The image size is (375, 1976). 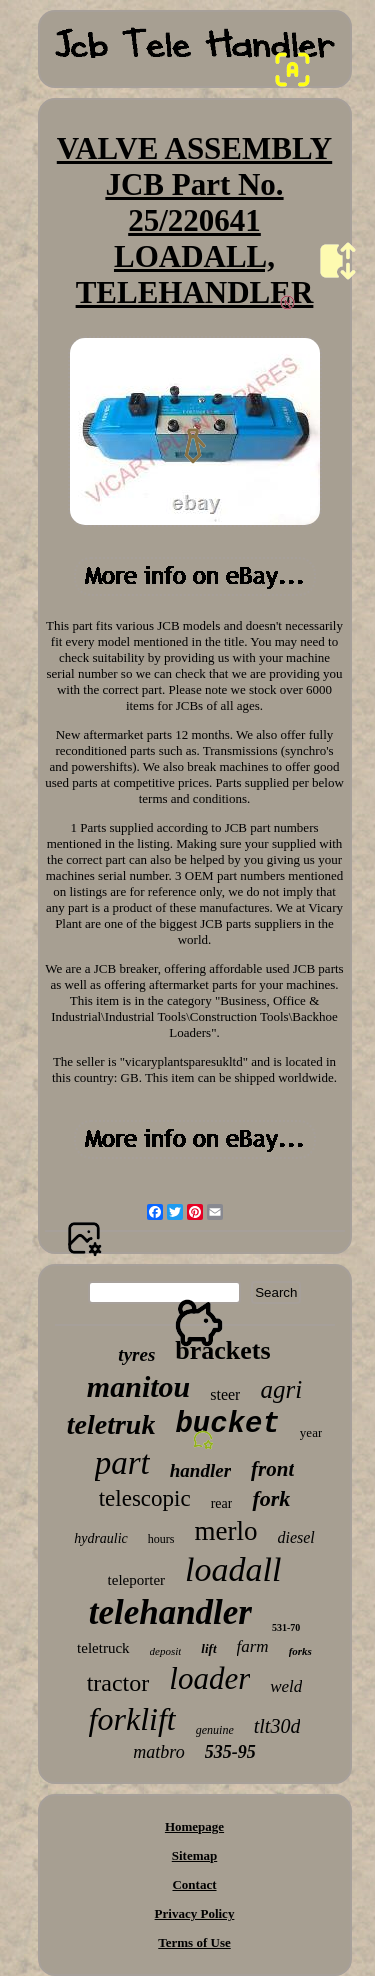 I want to click on view your savings account, so click(x=199, y=1323).